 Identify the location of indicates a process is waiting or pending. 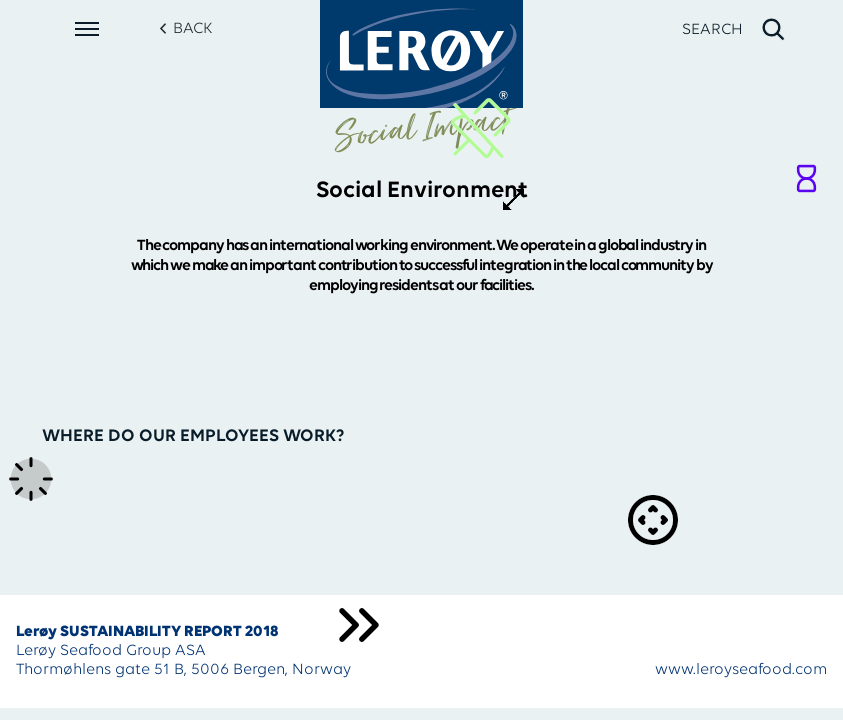
(806, 178).